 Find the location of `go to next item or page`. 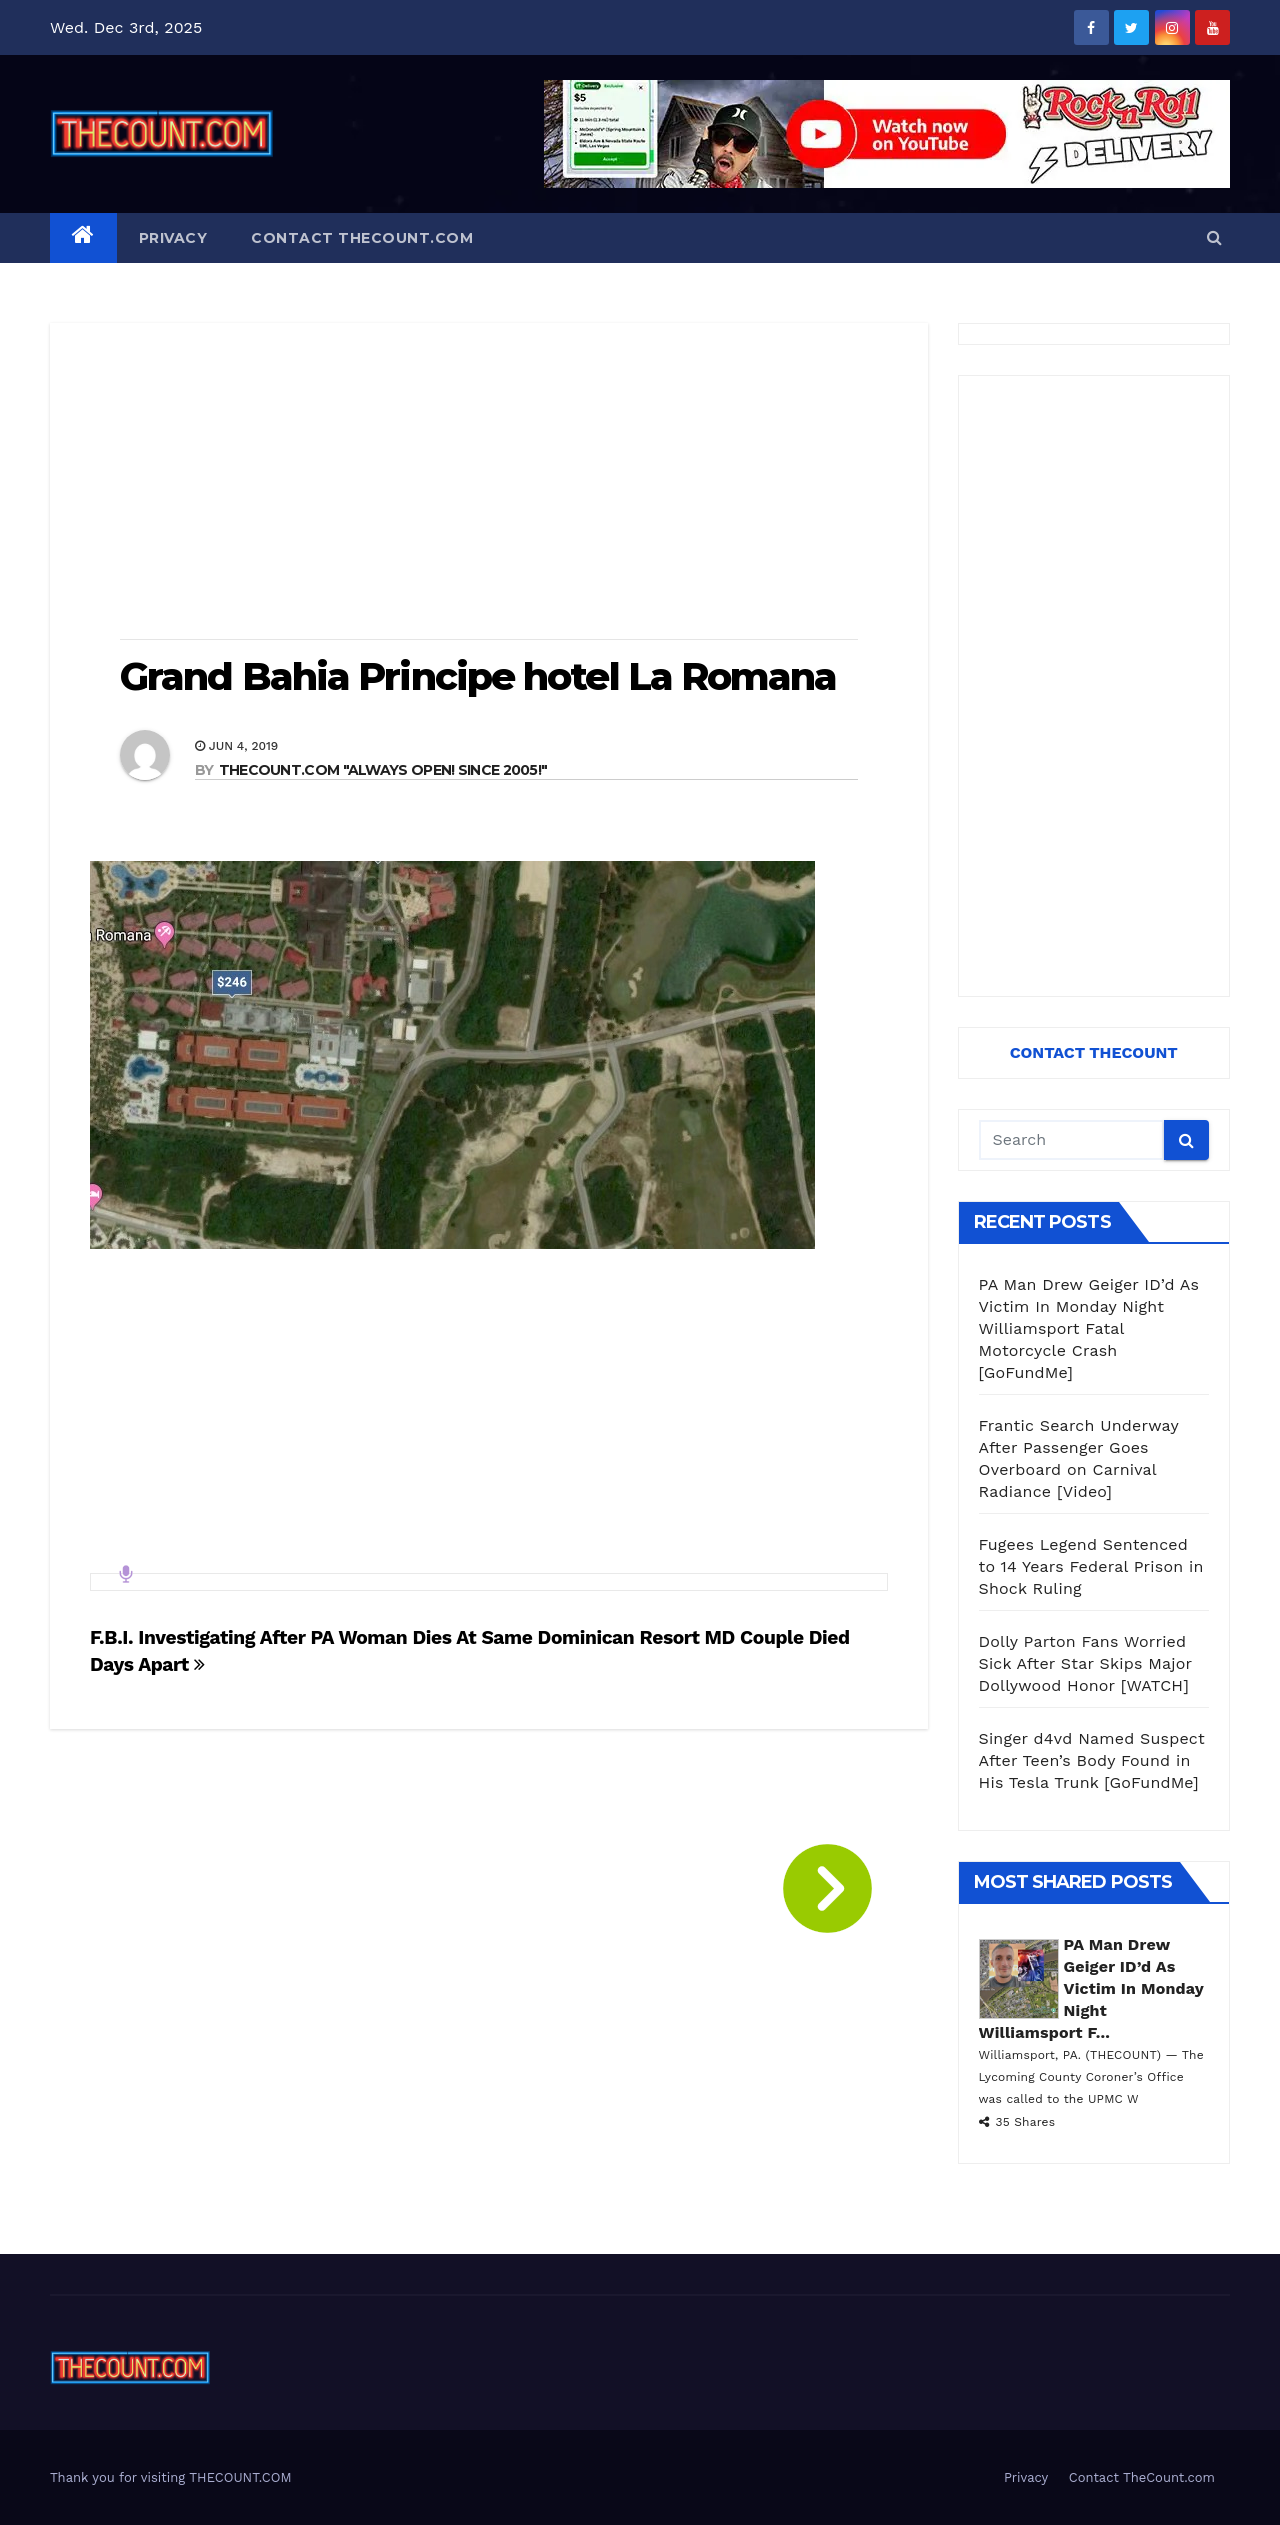

go to next item or page is located at coordinates (827, 1888).